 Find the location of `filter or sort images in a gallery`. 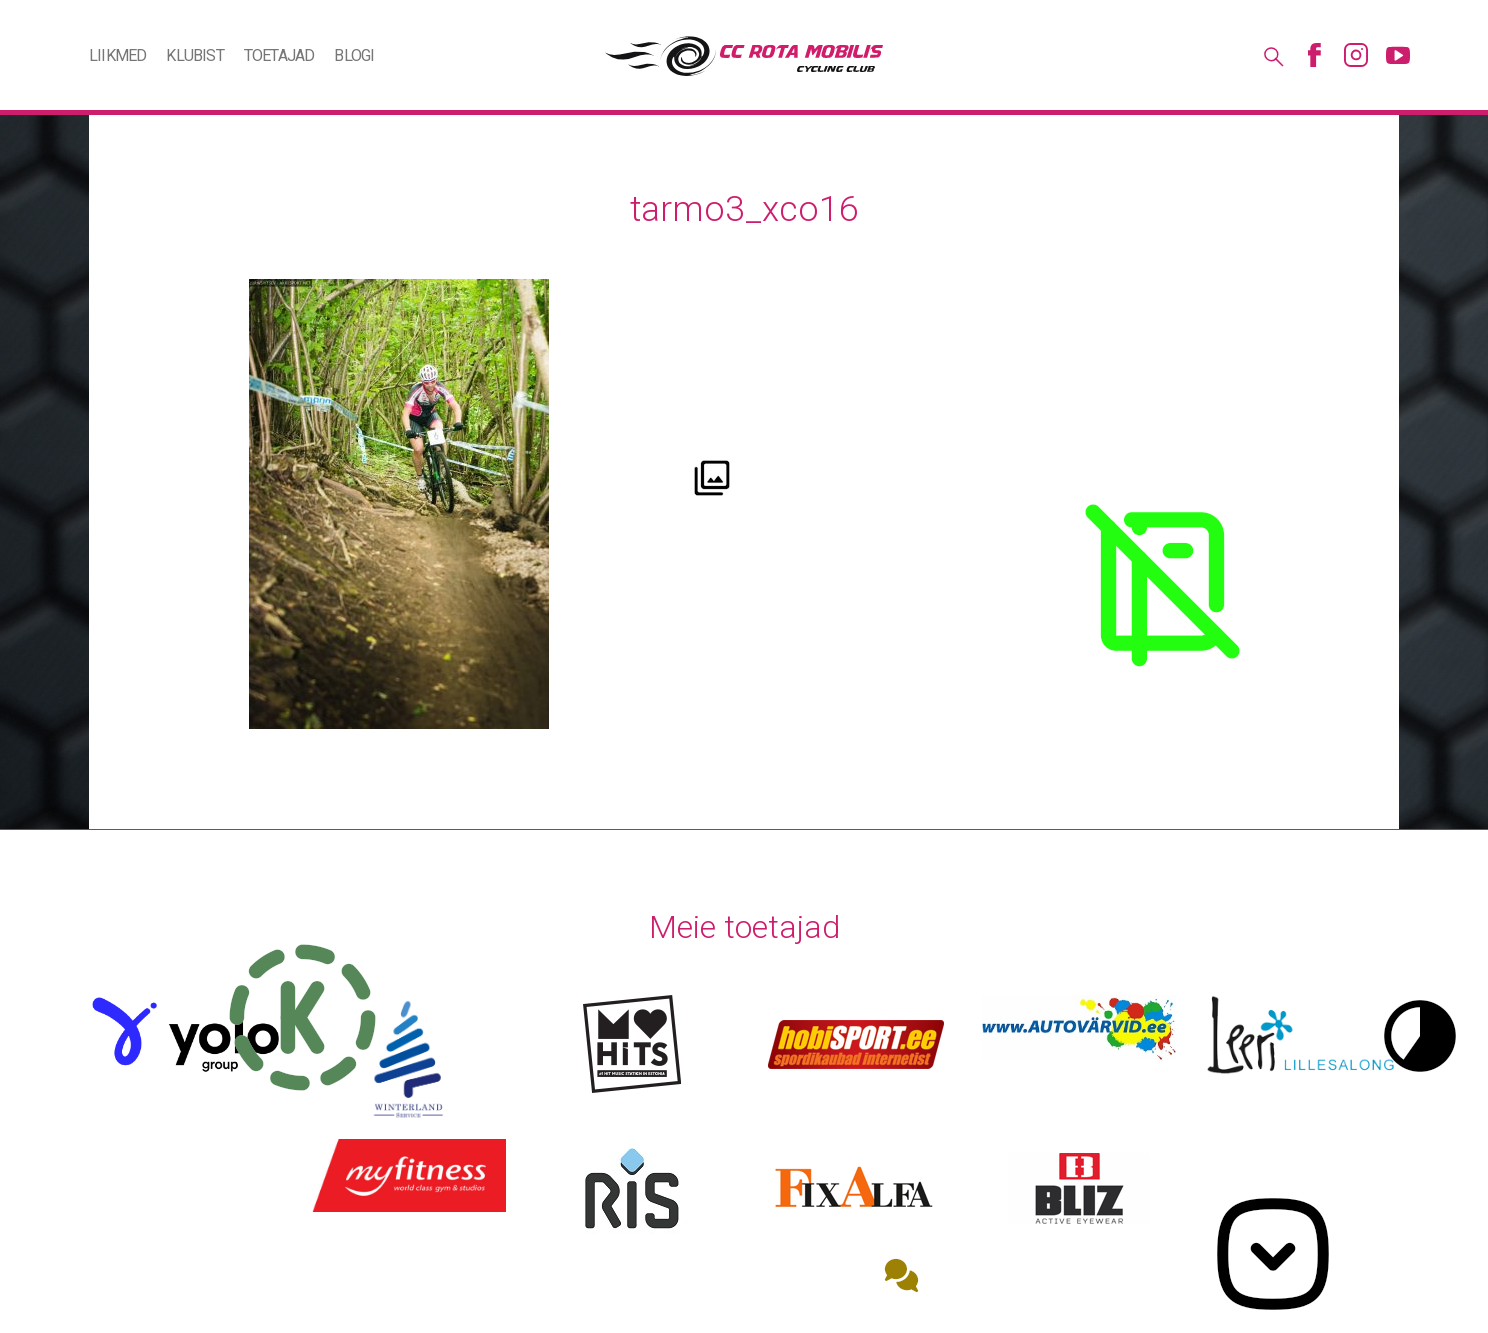

filter or sort images in a gallery is located at coordinates (712, 478).